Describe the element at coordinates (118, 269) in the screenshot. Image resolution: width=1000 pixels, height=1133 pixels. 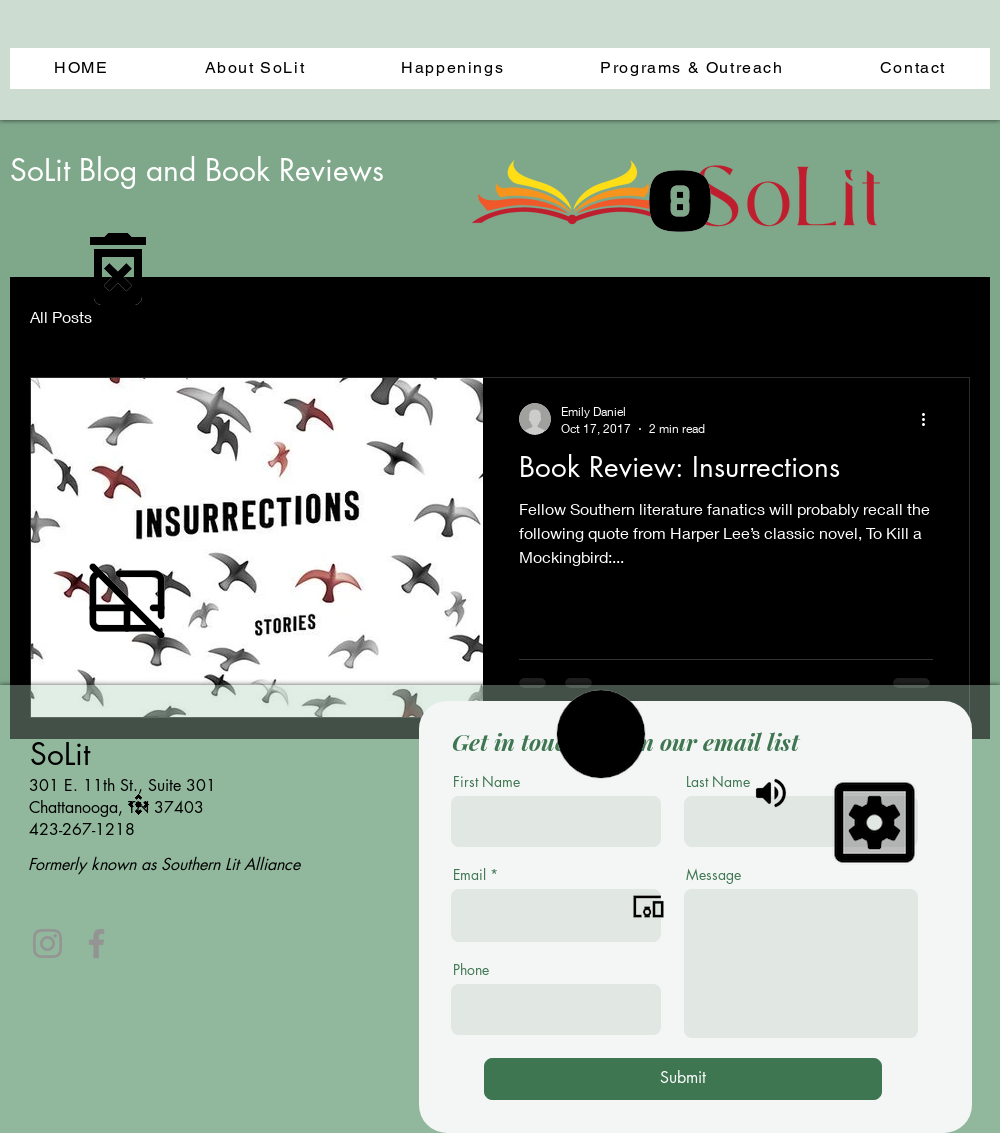
I see `permanently delete an item` at that location.